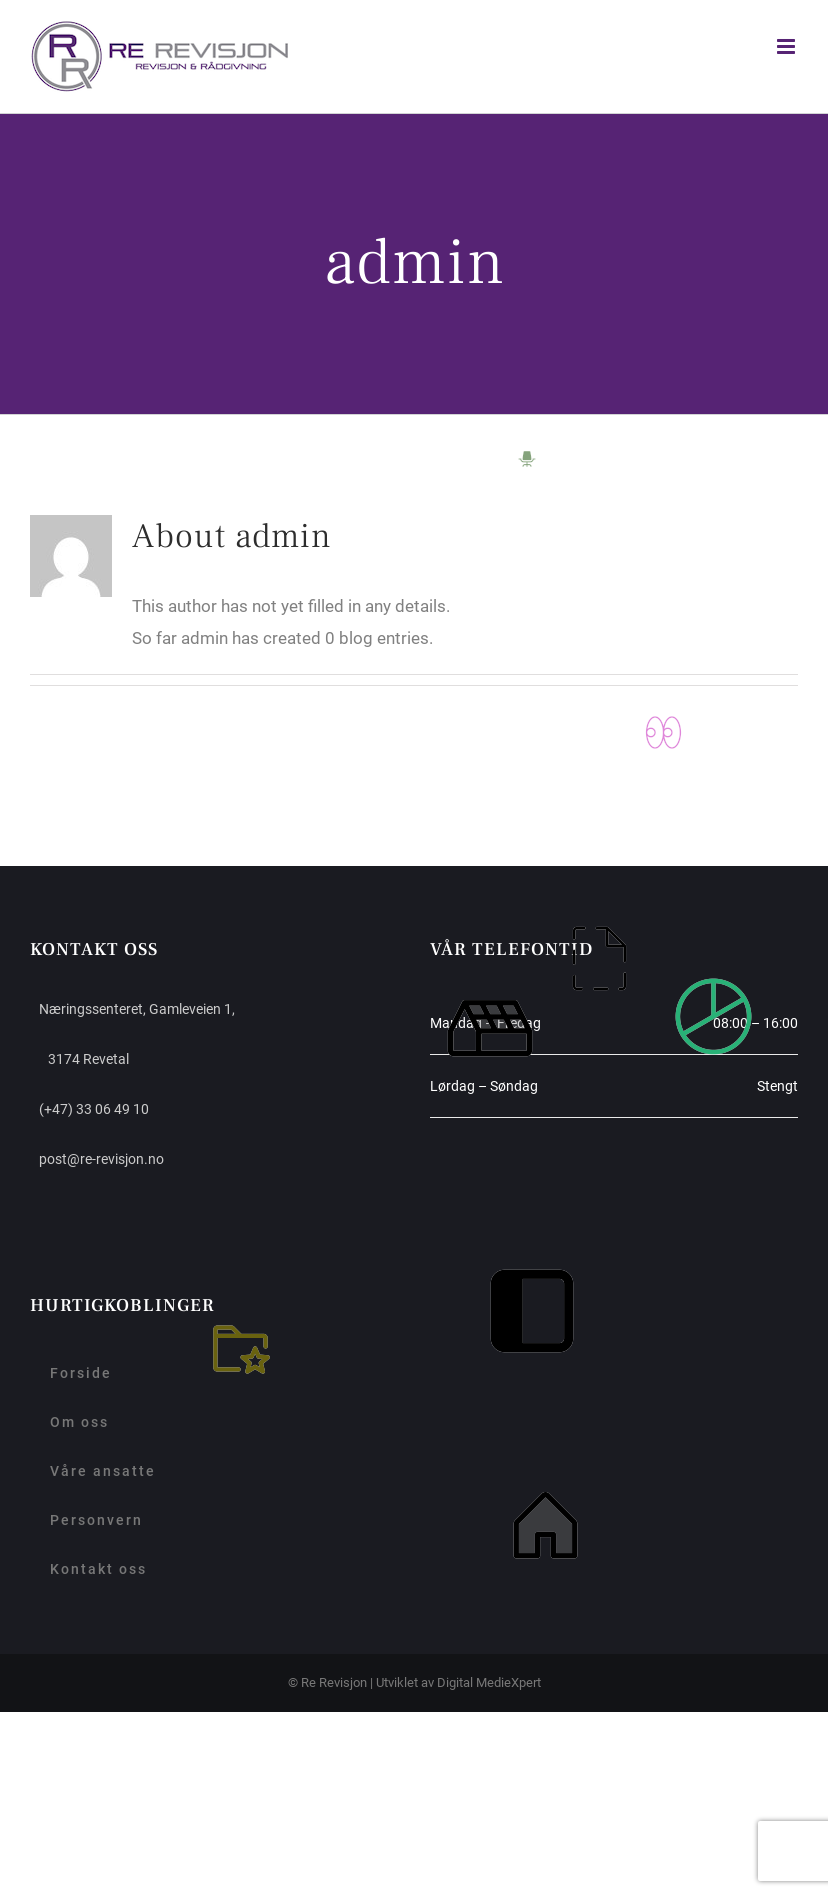  What do you see at coordinates (713, 1016) in the screenshot?
I see `view analytics or statistics breakdown` at bounding box center [713, 1016].